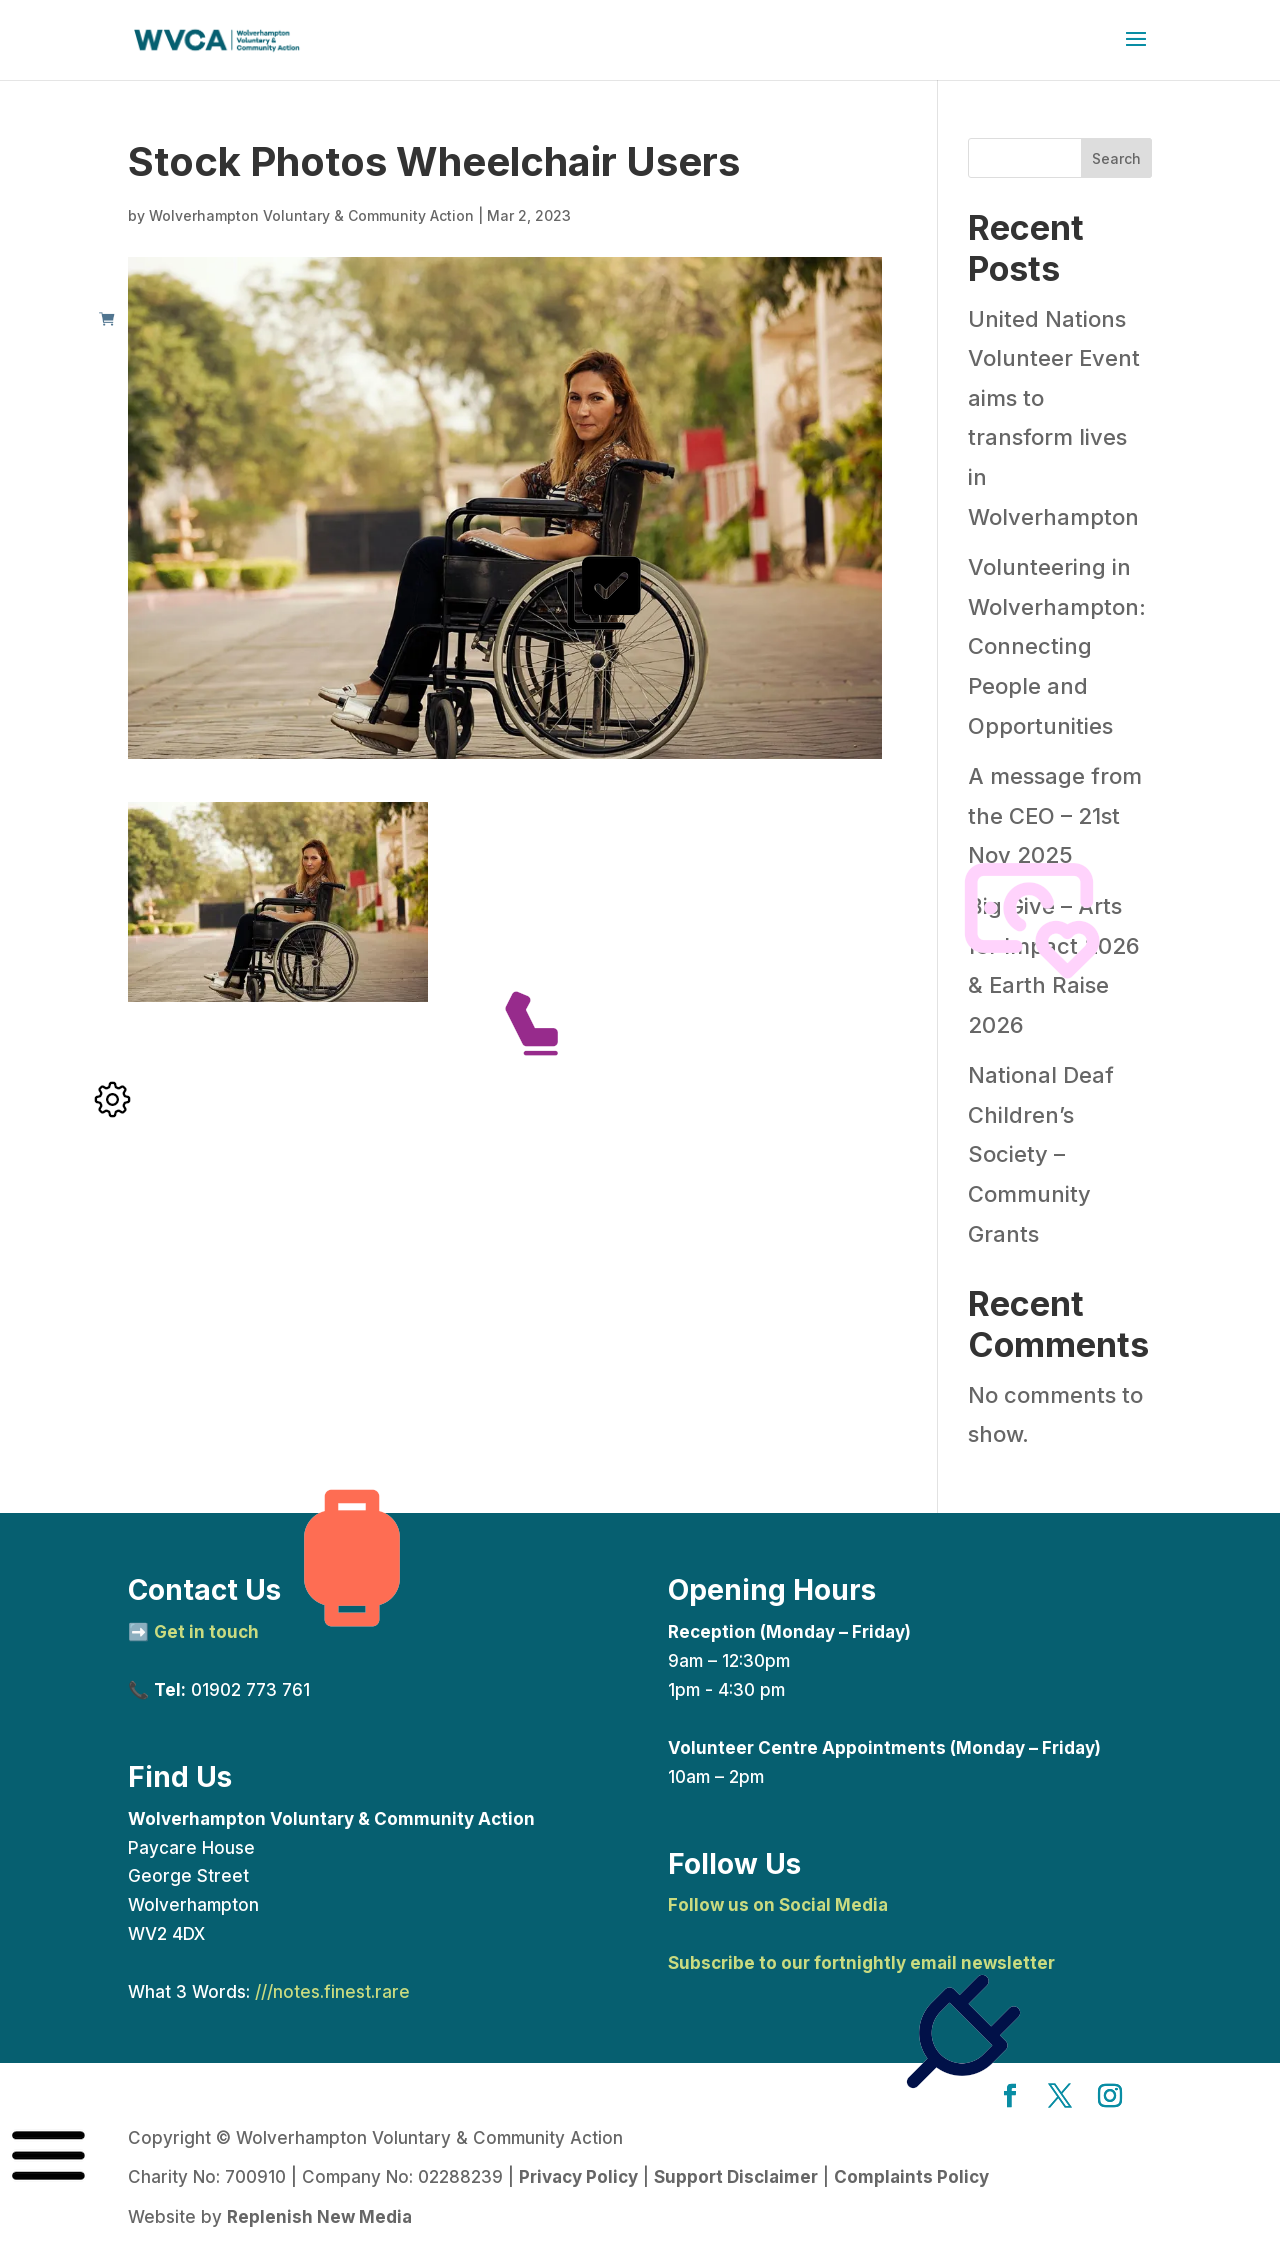  What do you see at coordinates (107, 319) in the screenshot?
I see `view your shopping cart` at bounding box center [107, 319].